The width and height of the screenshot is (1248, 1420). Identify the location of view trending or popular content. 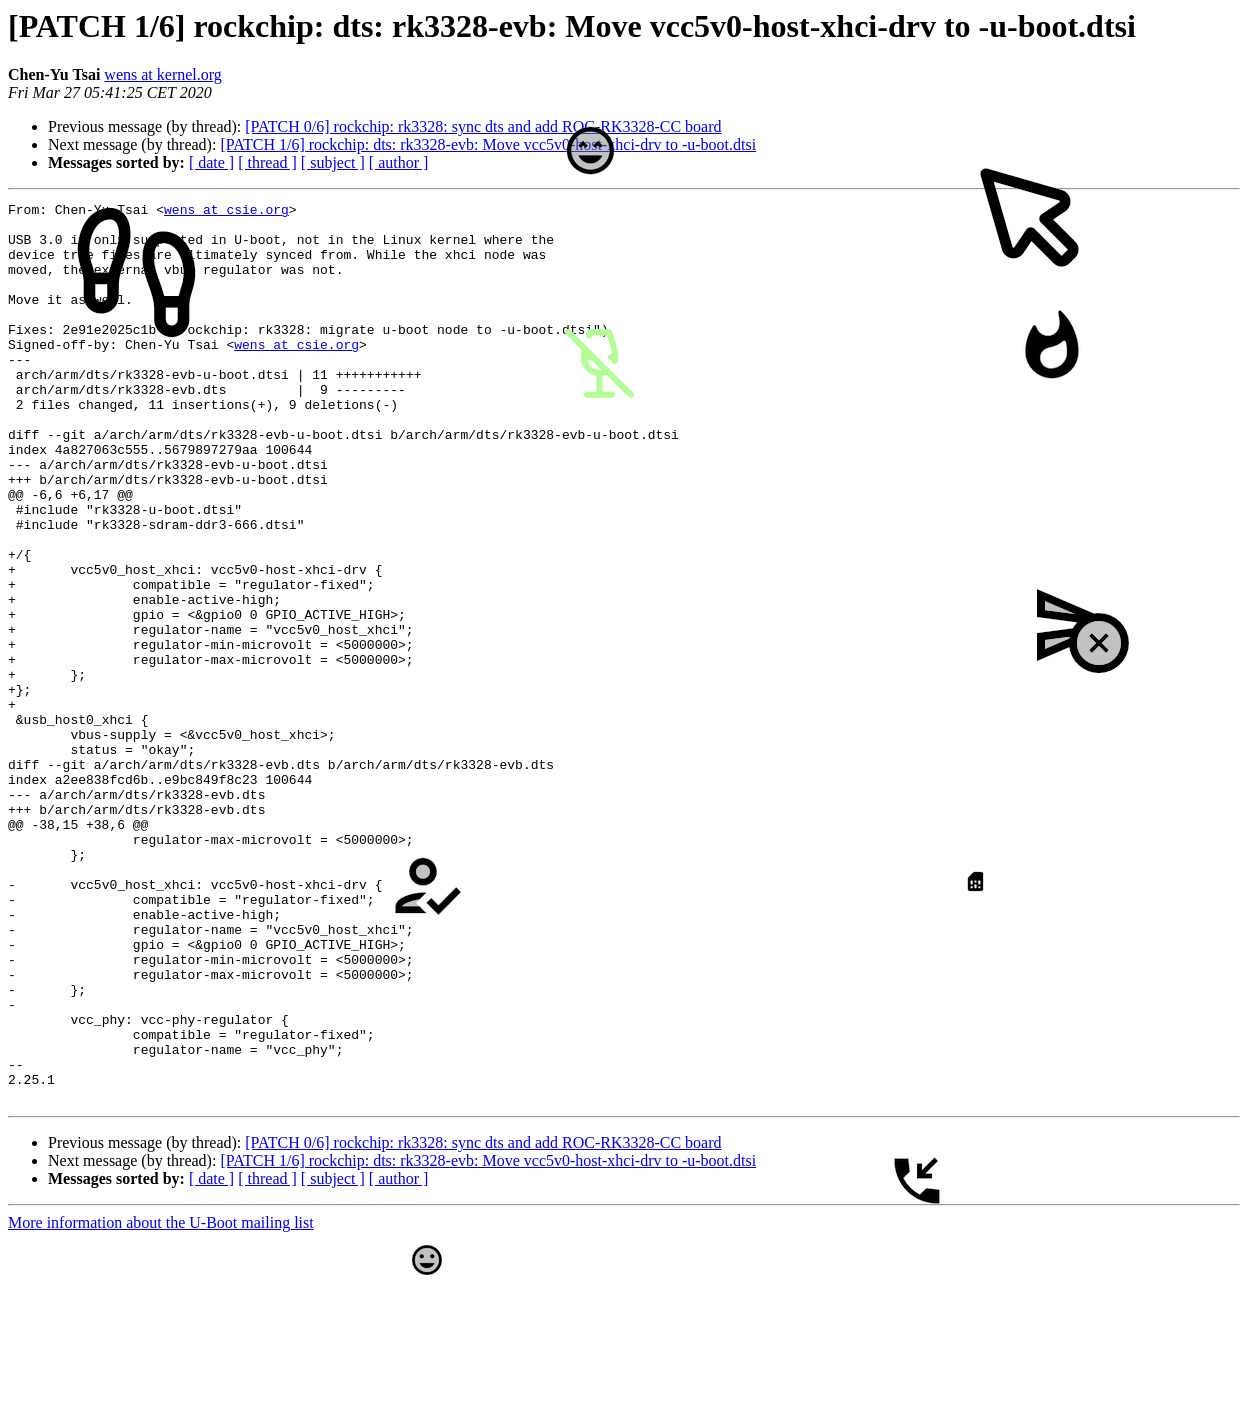
(1052, 345).